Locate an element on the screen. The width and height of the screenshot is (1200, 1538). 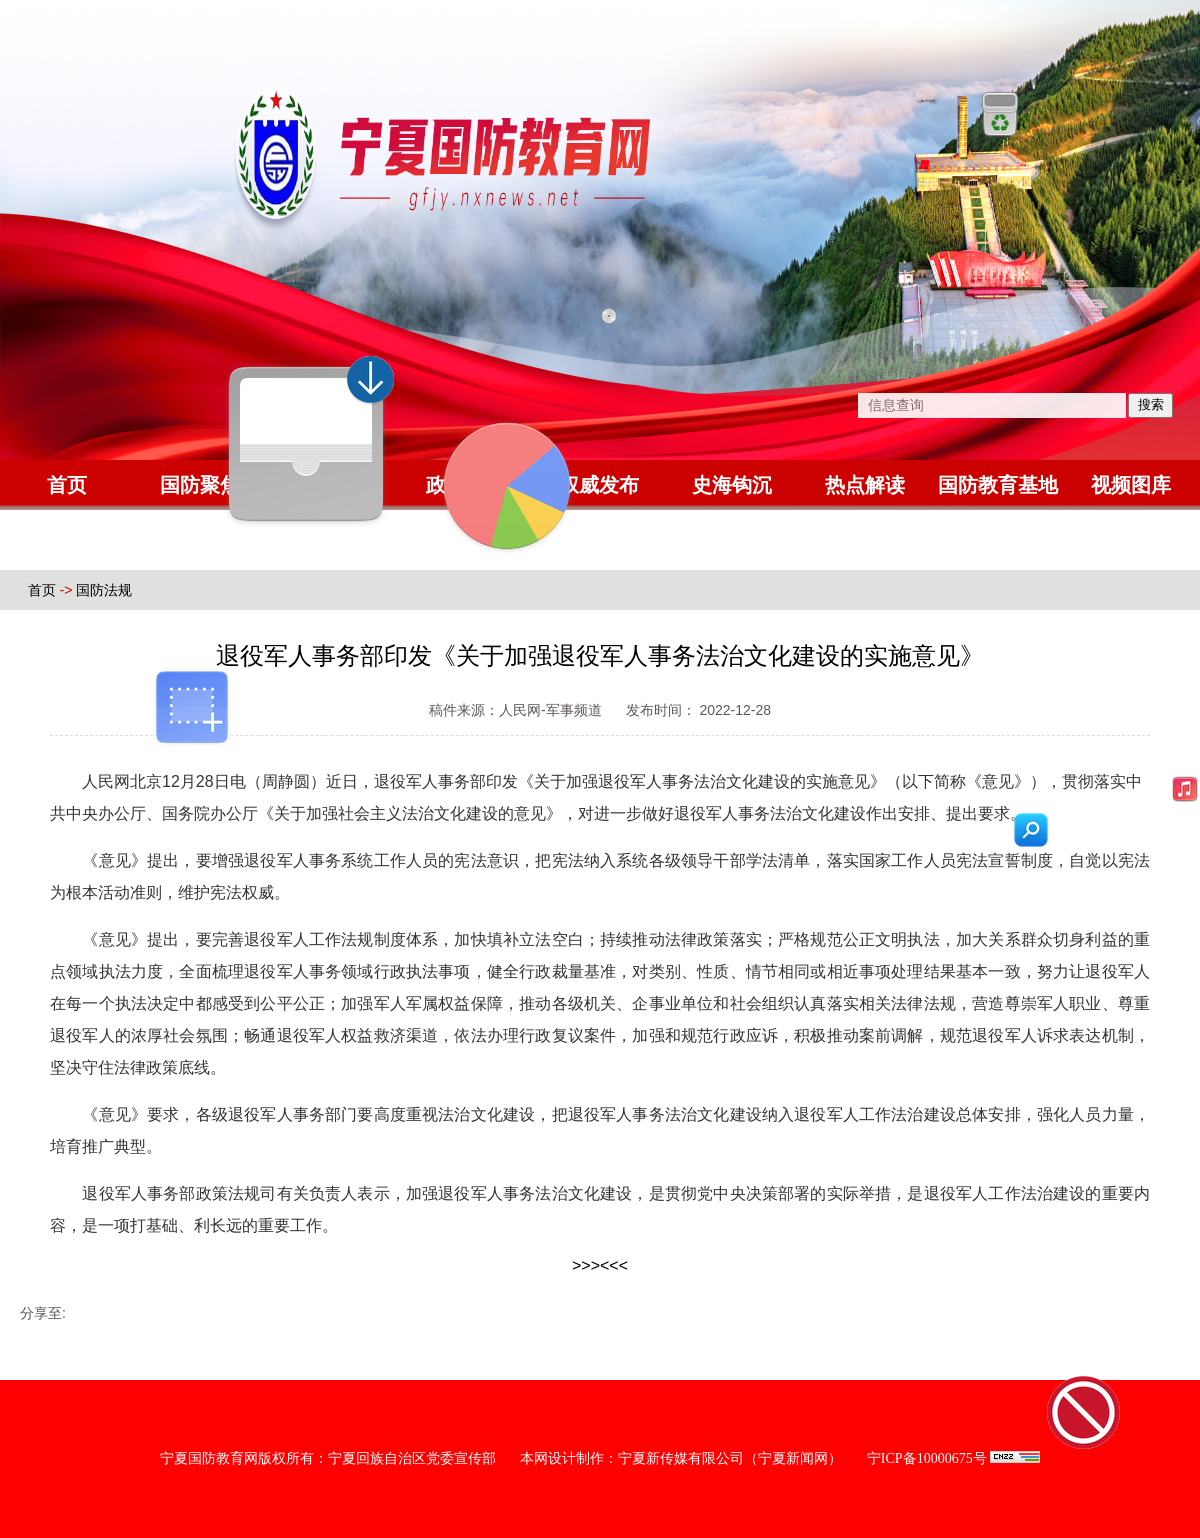
indicates a blu-ray disc drive or media is located at coordinates (609, 316).